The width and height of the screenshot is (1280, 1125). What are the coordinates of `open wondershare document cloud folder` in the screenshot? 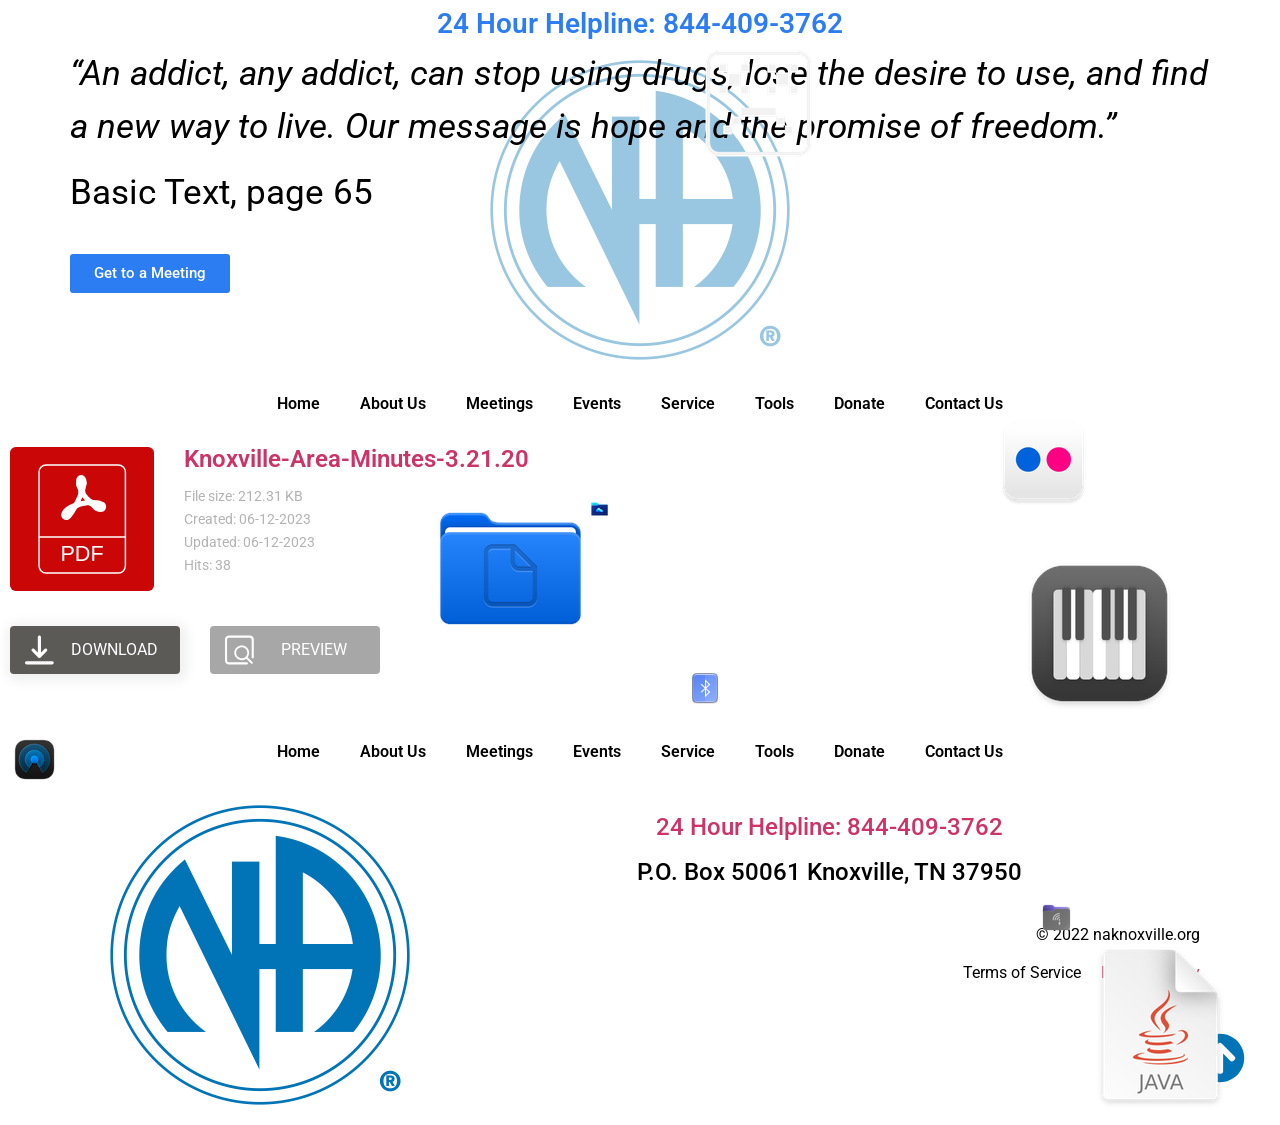 It's located at (599, 509).